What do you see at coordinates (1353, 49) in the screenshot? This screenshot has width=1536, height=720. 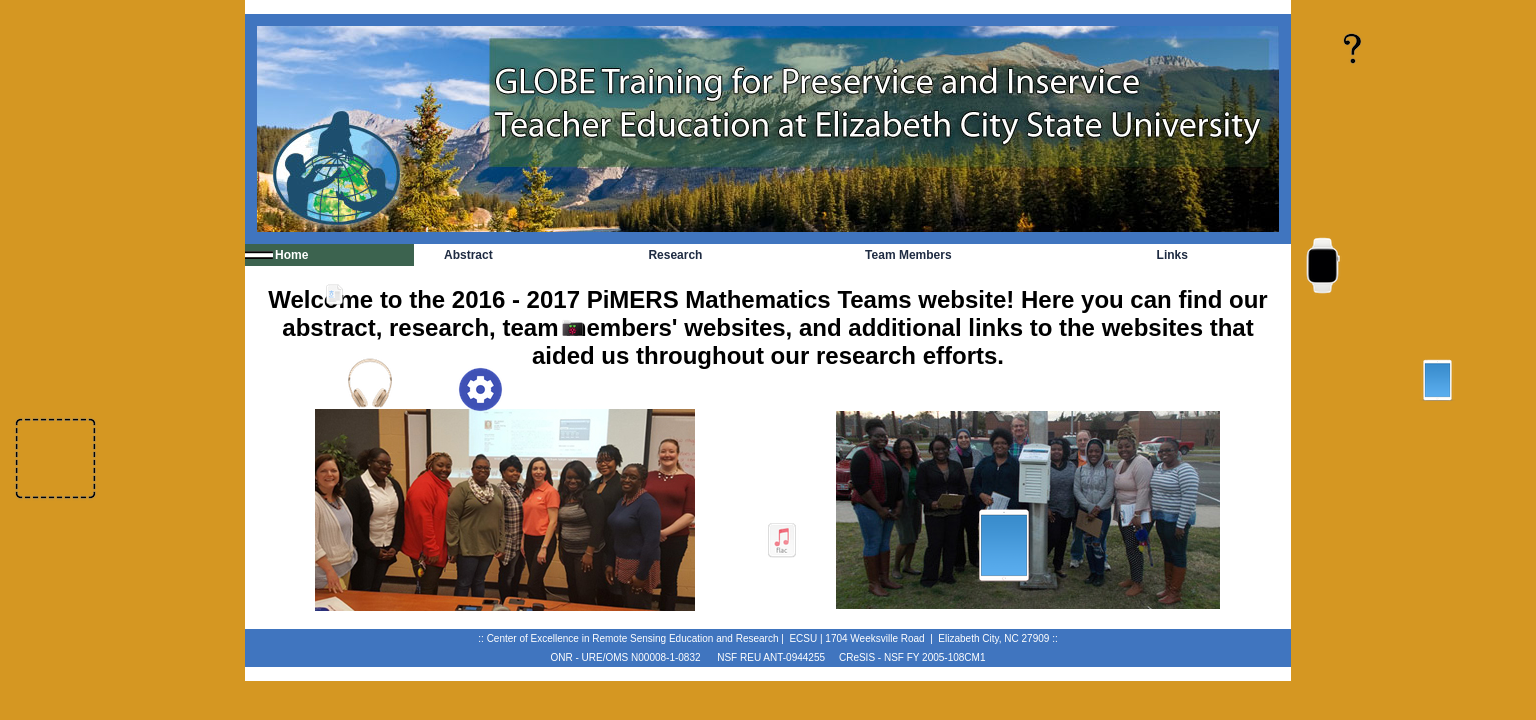 I see `access help documentation or support` at bounding box center [1353, 49].